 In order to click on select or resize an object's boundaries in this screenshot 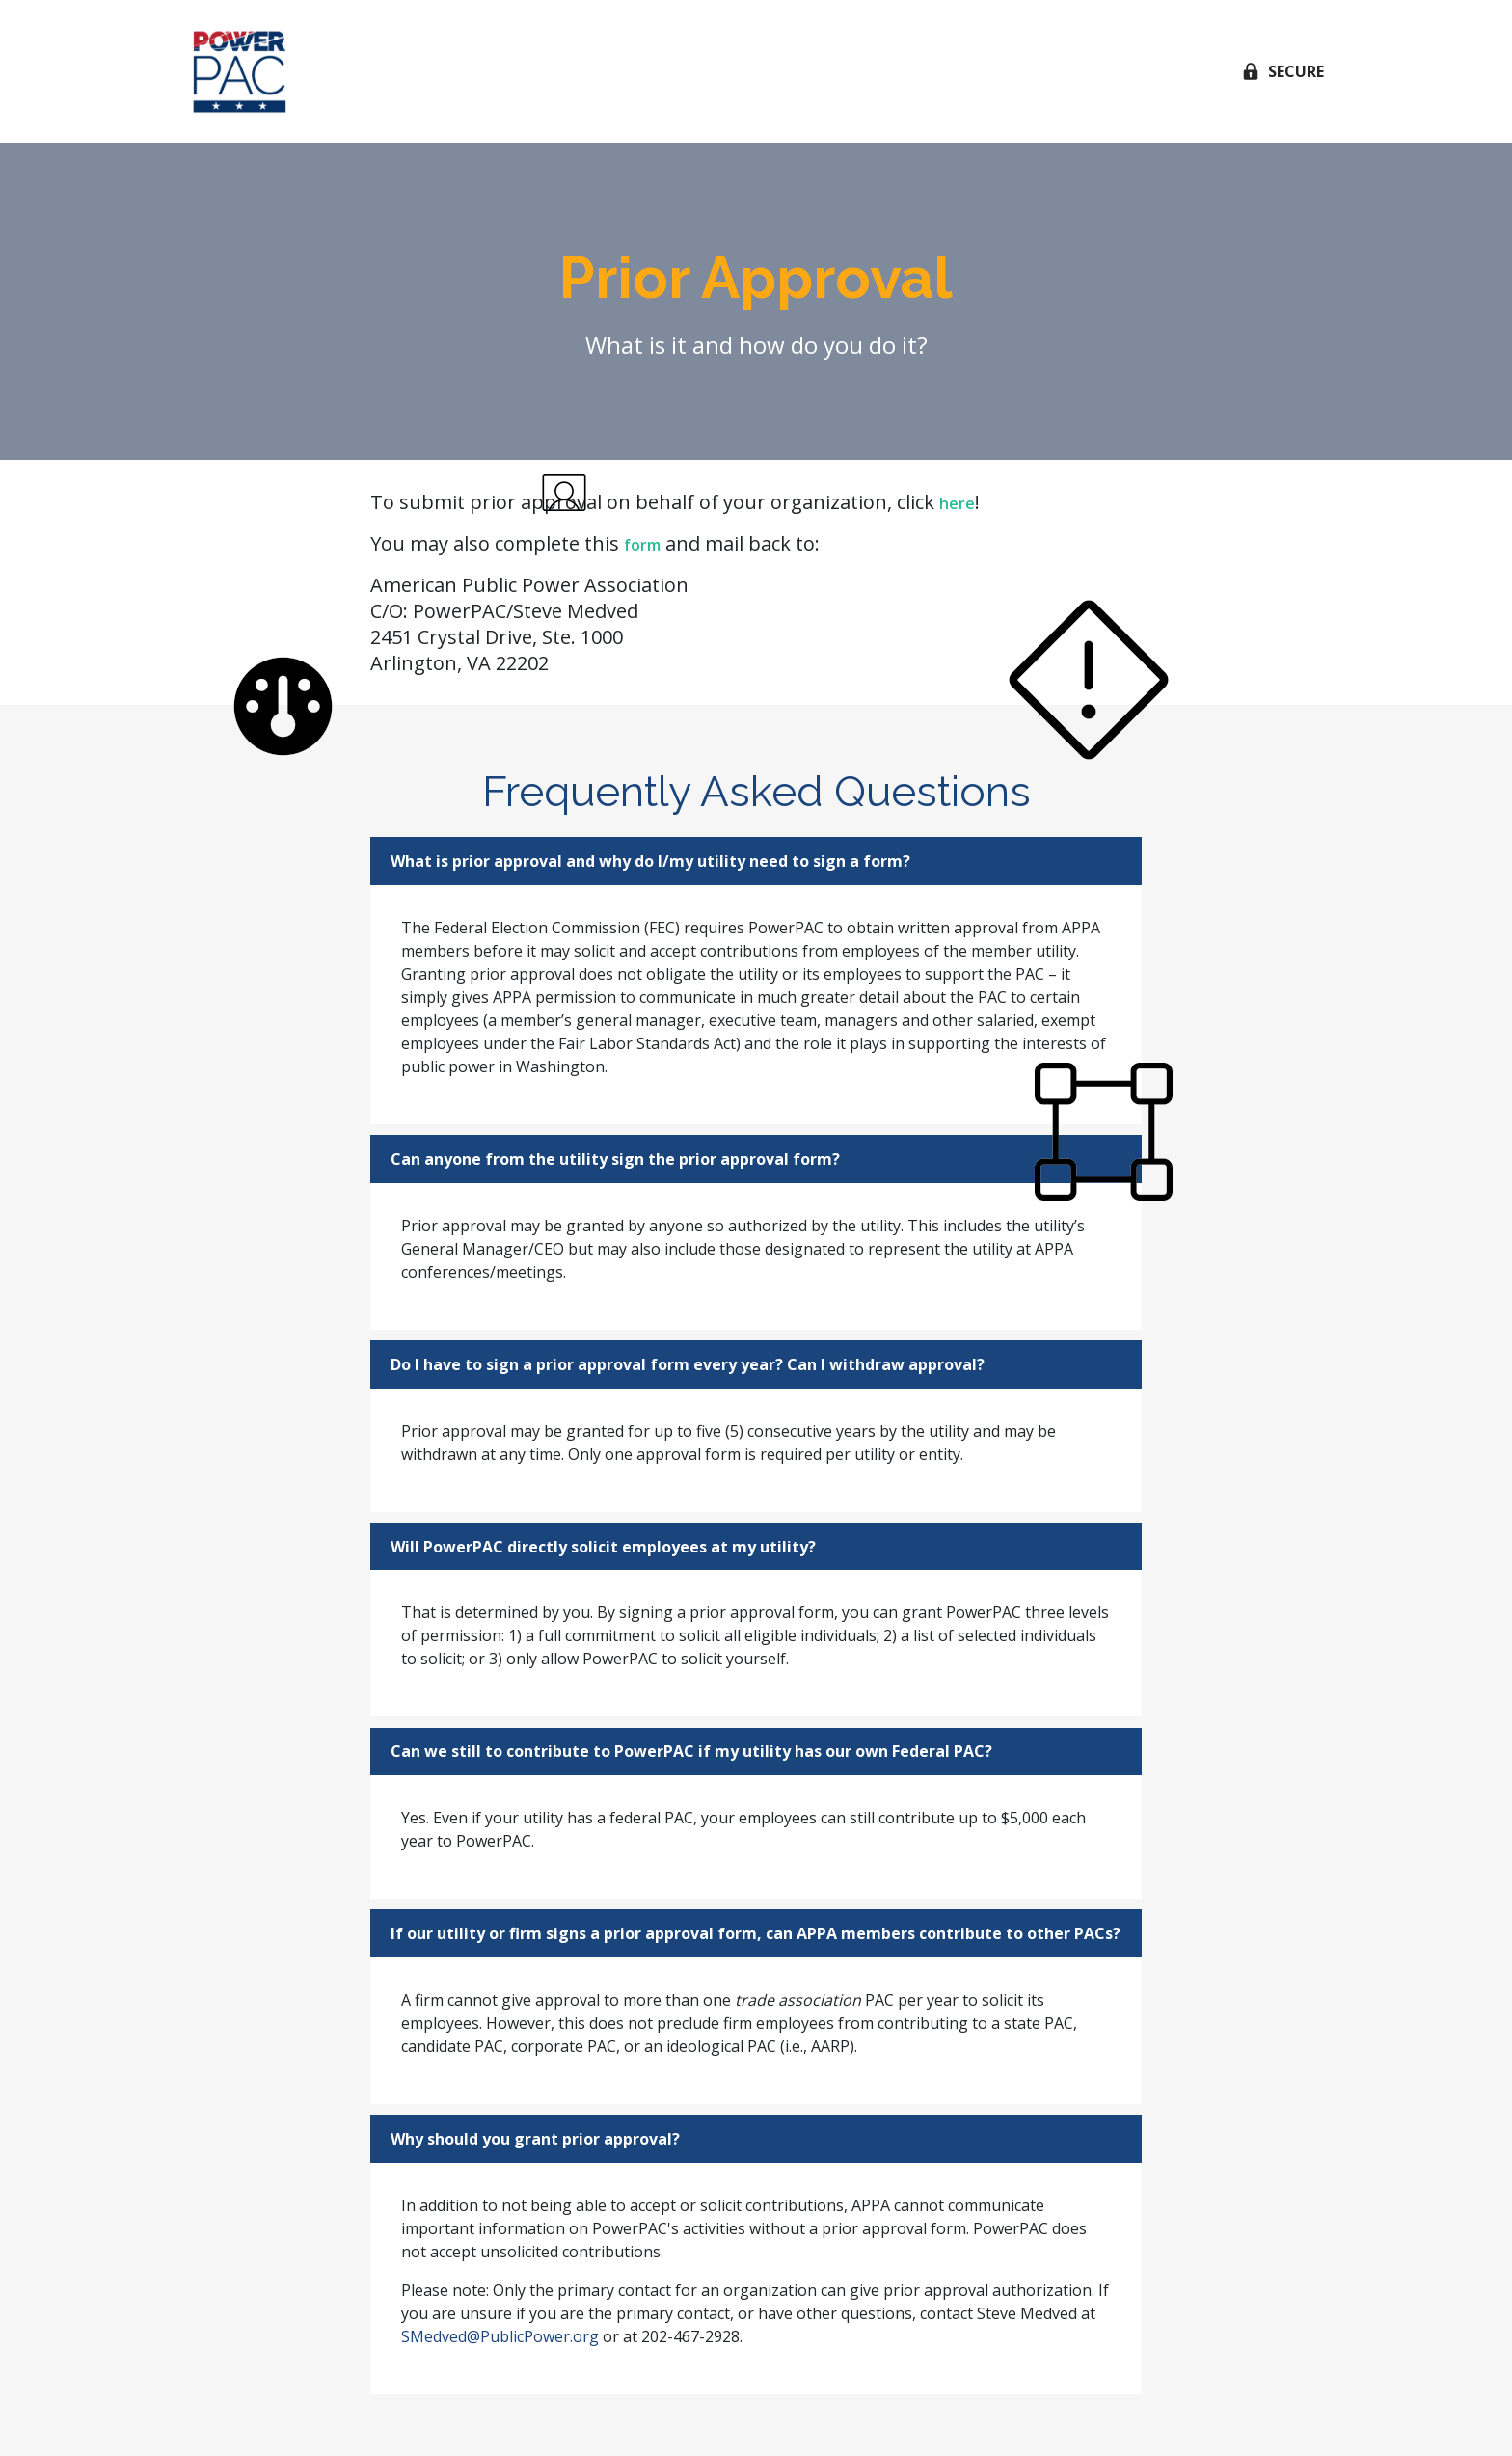, I will do `click(1103, 1131)`.